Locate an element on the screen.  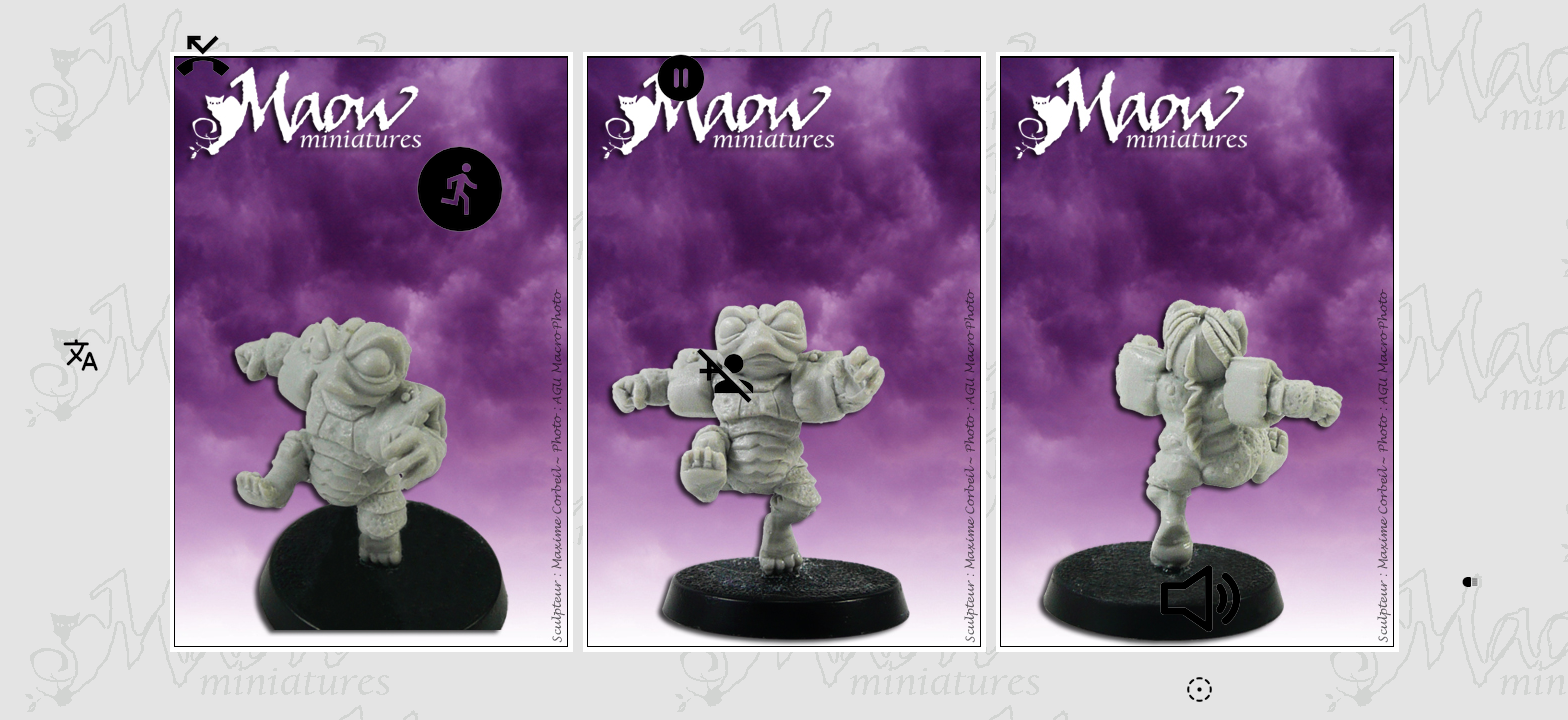
toggle vehicle headlights on/off is located at coordinates (1470, 582).